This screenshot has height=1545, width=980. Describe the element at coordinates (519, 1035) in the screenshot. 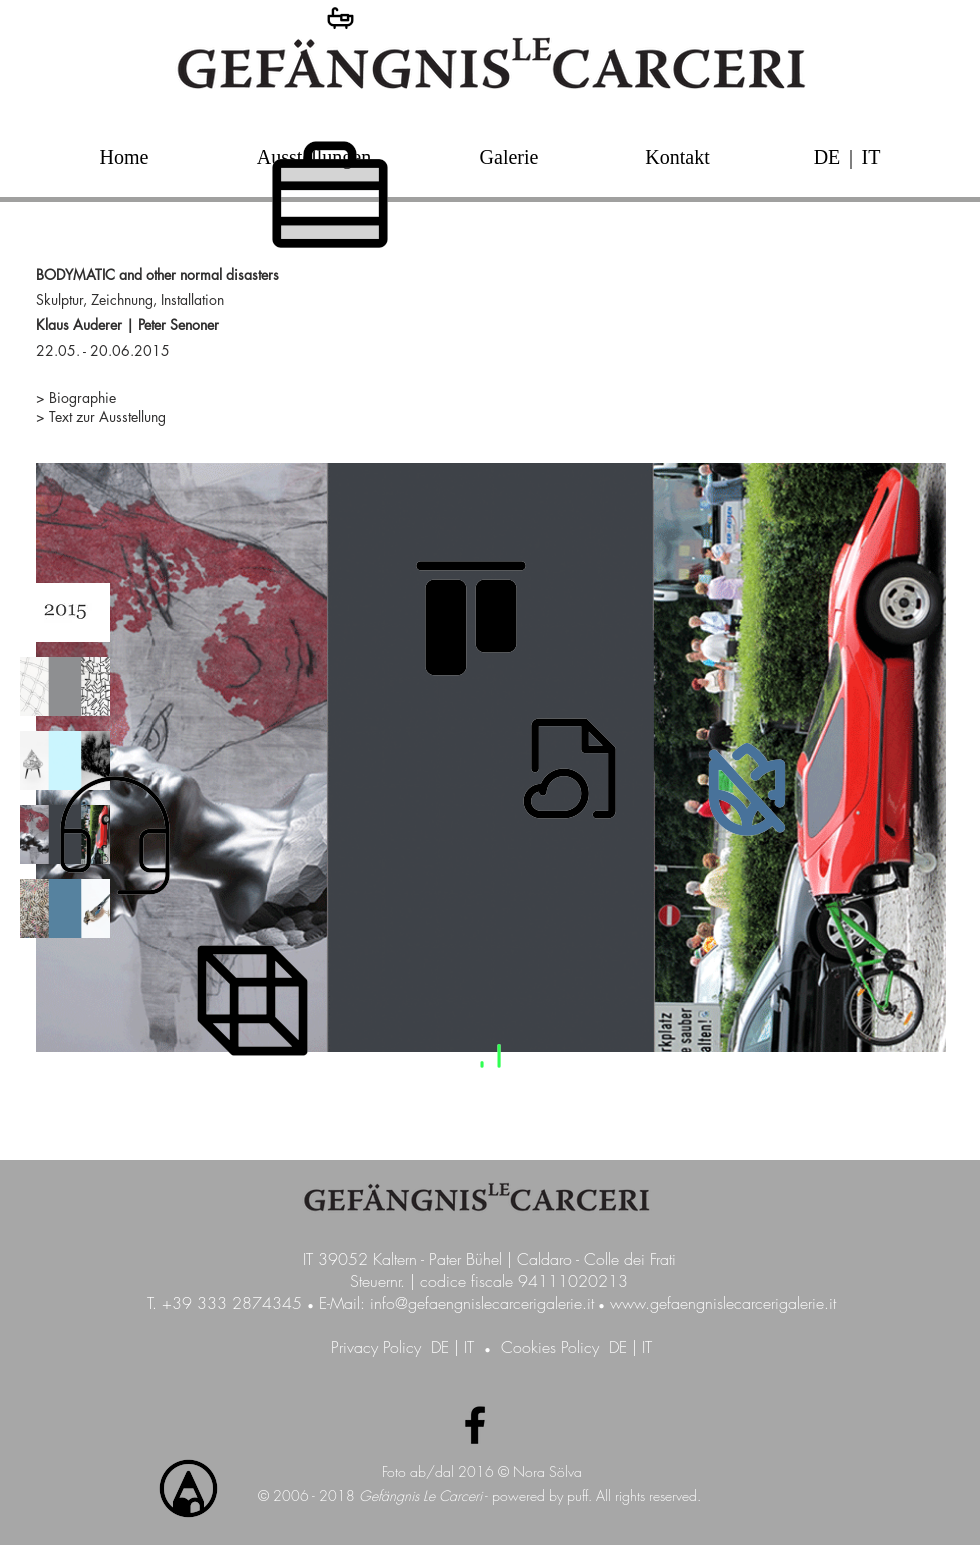

I see `indicates weak cellular signal strength` at that location.